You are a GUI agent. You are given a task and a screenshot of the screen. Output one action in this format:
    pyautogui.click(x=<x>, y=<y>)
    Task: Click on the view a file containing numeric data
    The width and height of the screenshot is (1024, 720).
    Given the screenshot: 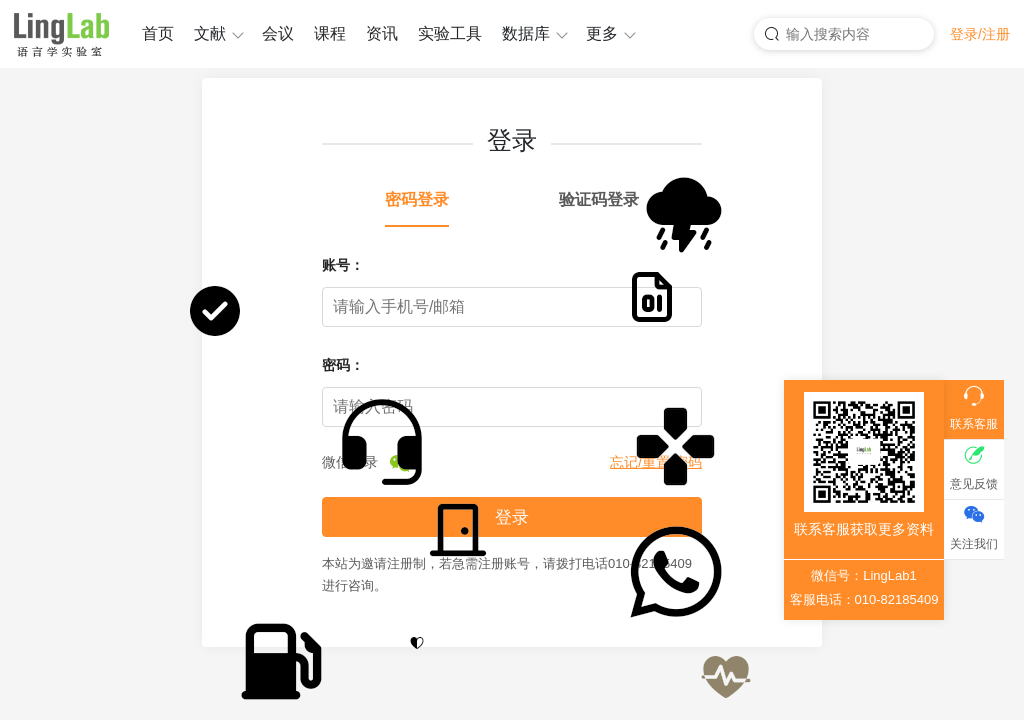 What is the action you would take?
    pyautogui.click(x=652, y=297)
    